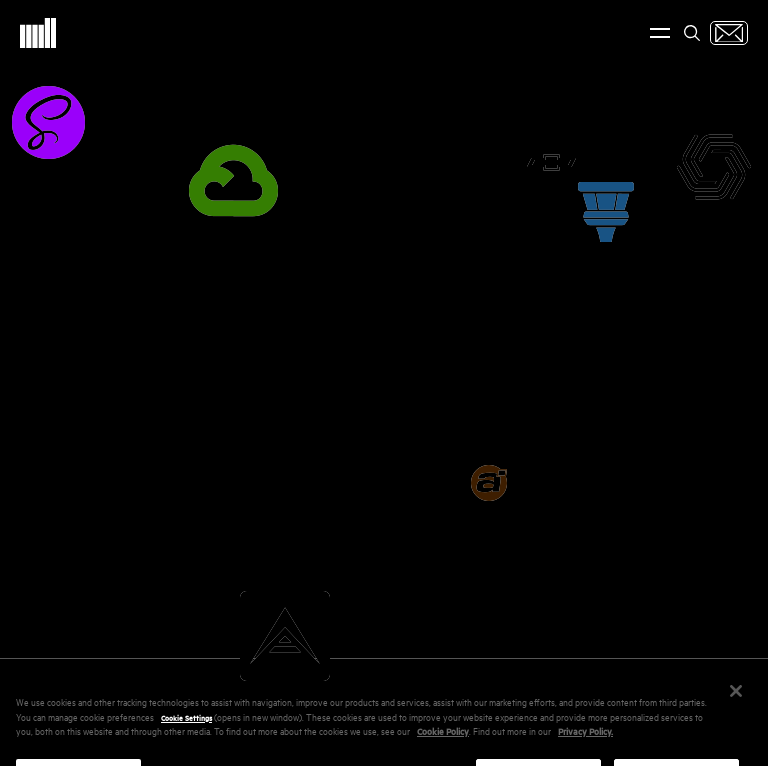  Describe the element at coordinates (551, 162) in the screenshot. I see `chevrolet brand logo` at that location.